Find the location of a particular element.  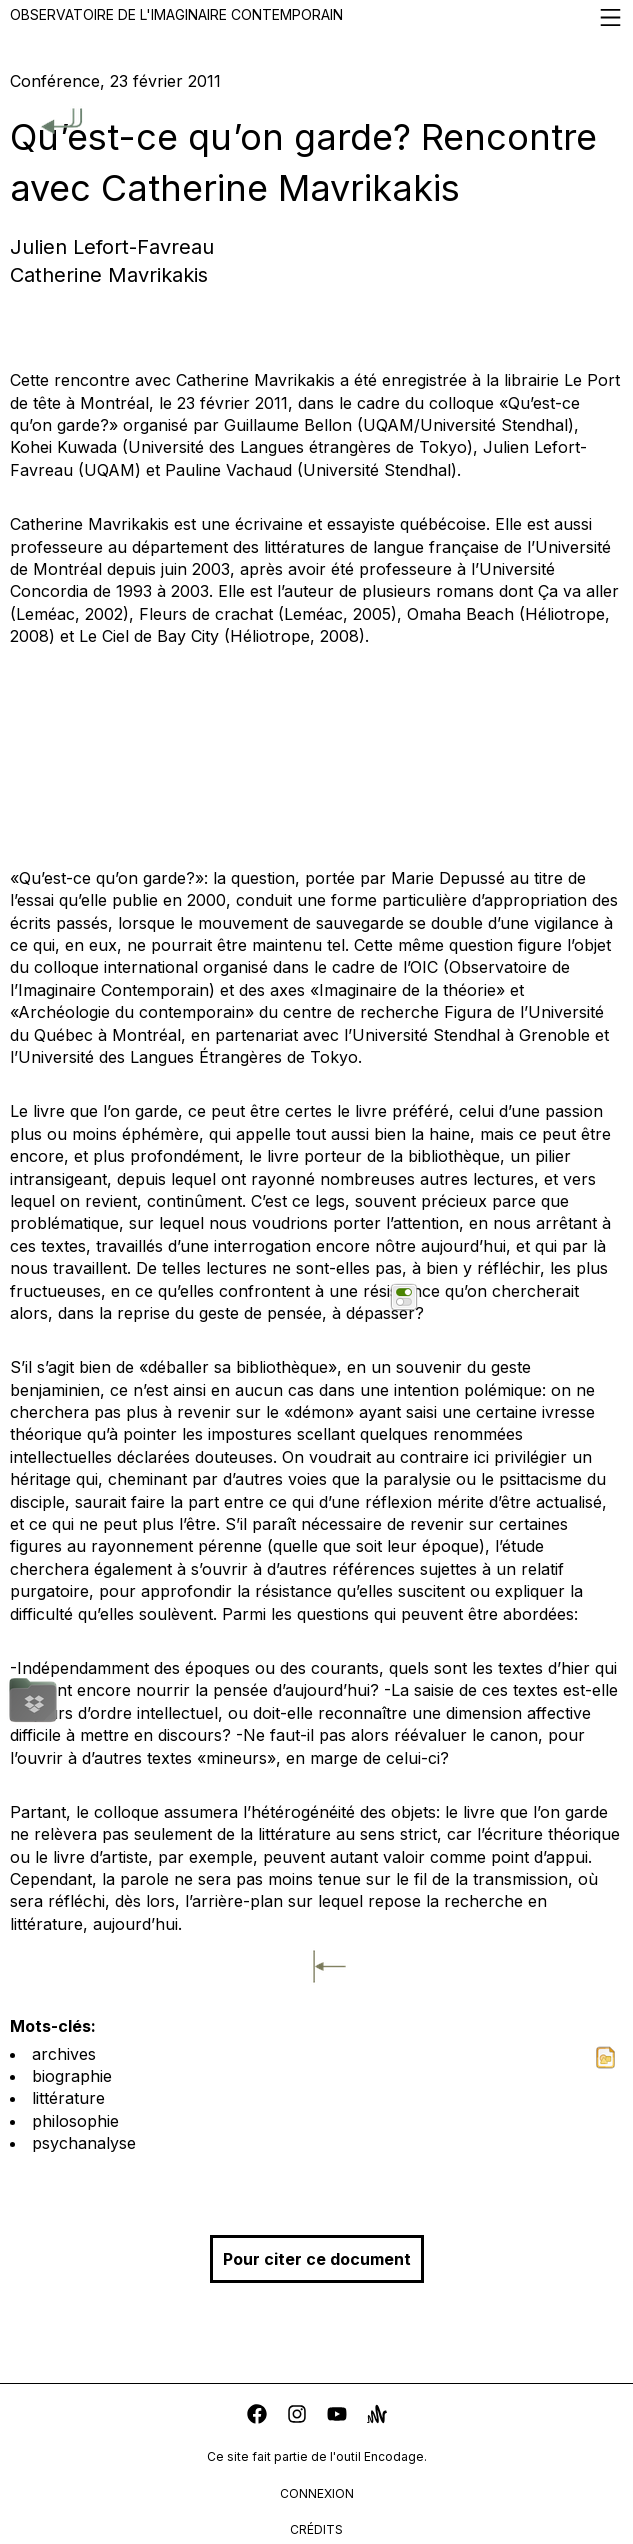

open gnome tweaks settings is located at coordinates (404, 1297).